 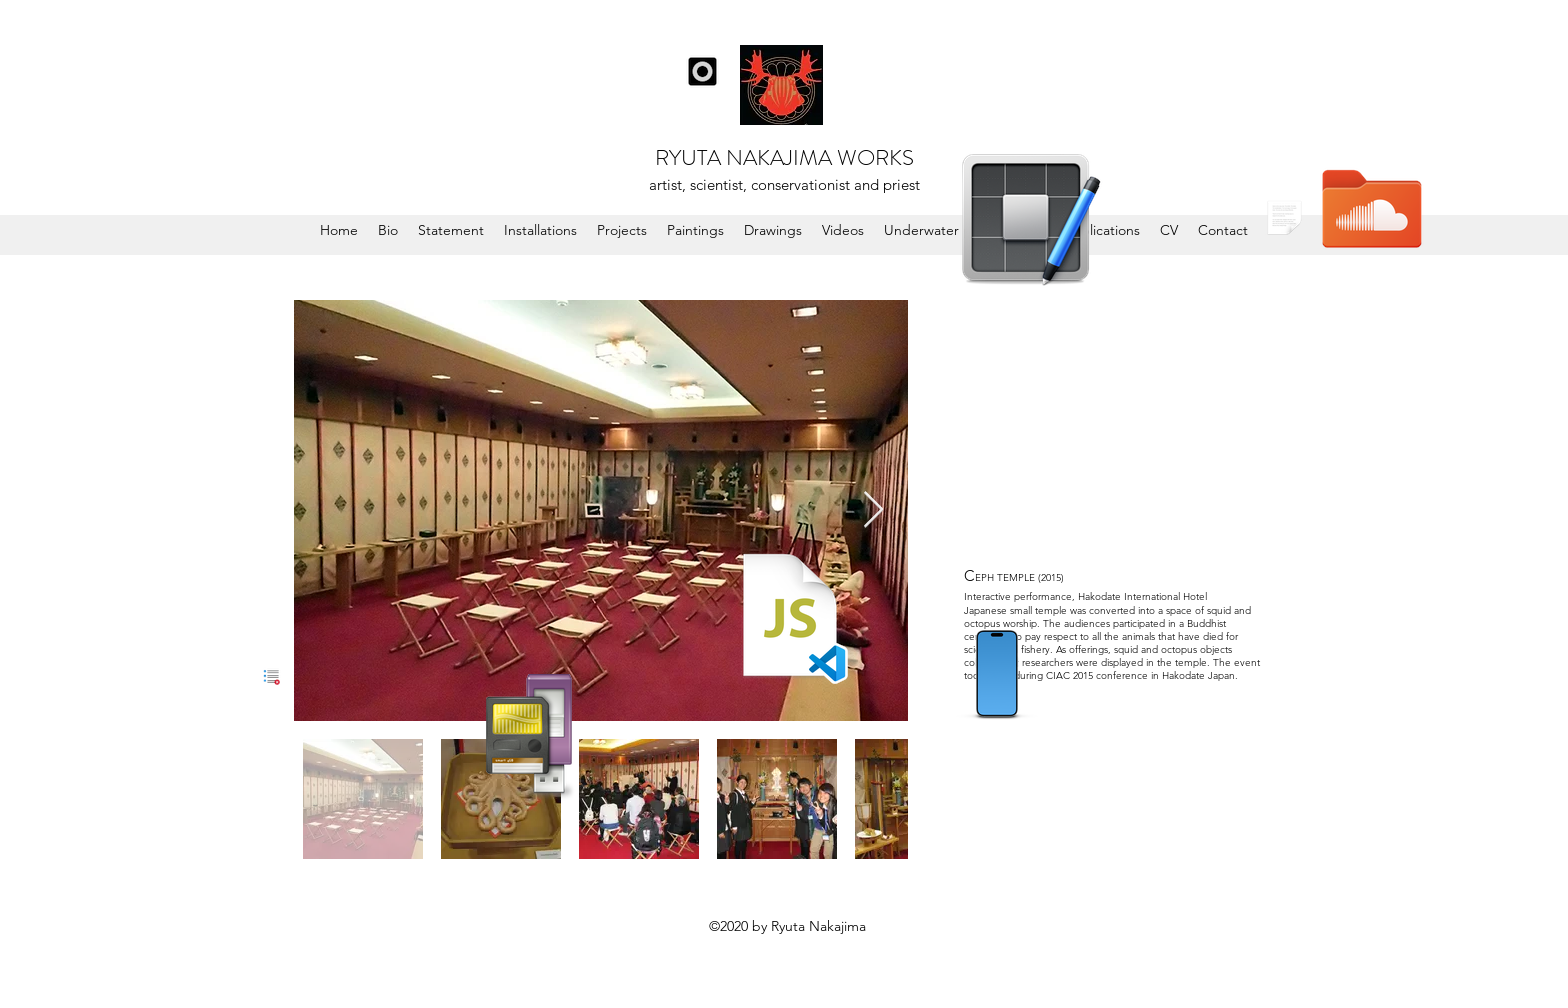 What do you see at coordinates (1422, 335) in the screenshot?
I see `M_Library_TextStyle_Icon symbol` at bounding box center [1422, 335].